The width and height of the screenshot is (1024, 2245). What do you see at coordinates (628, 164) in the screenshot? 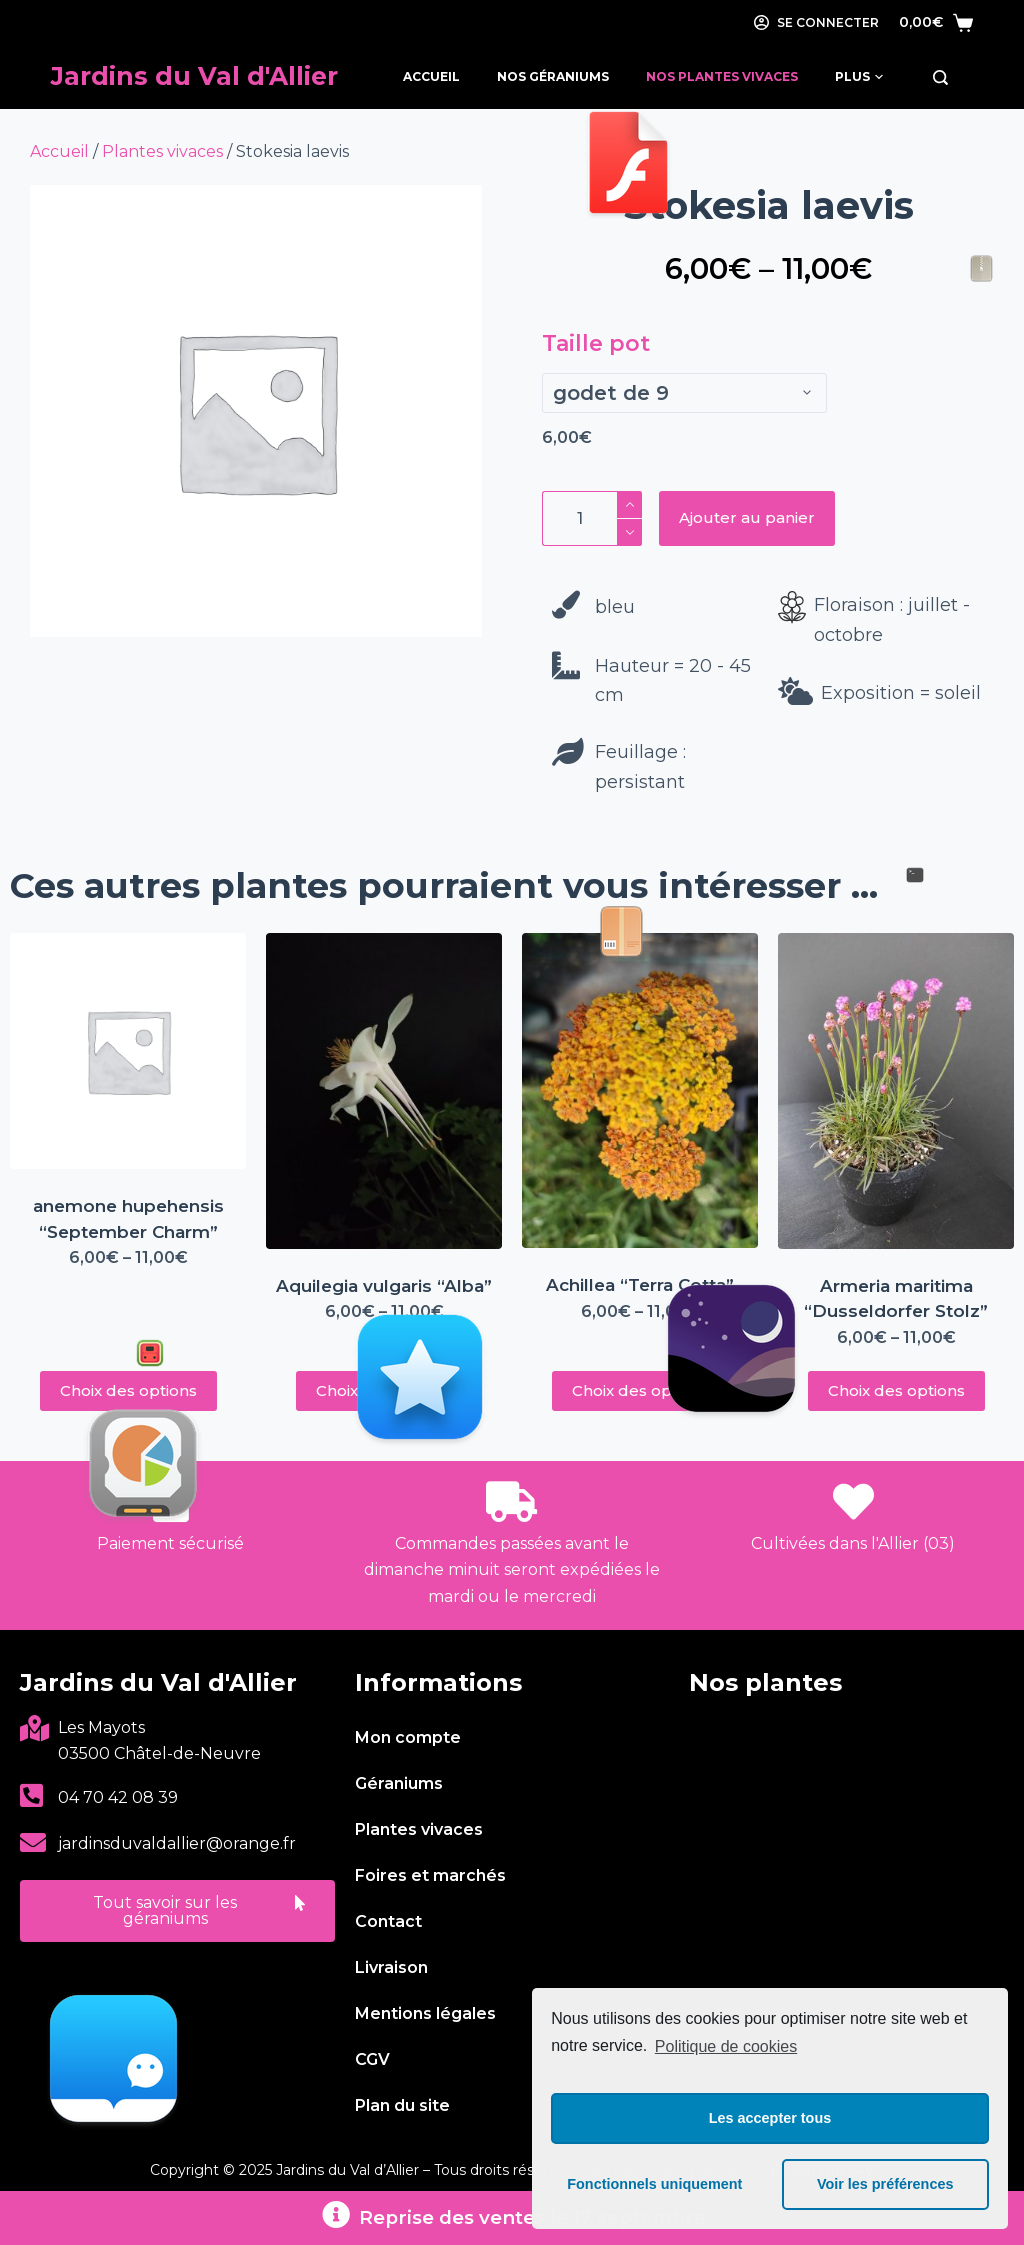
I see `flash video file type indicator` at bounding box center [628, 164].